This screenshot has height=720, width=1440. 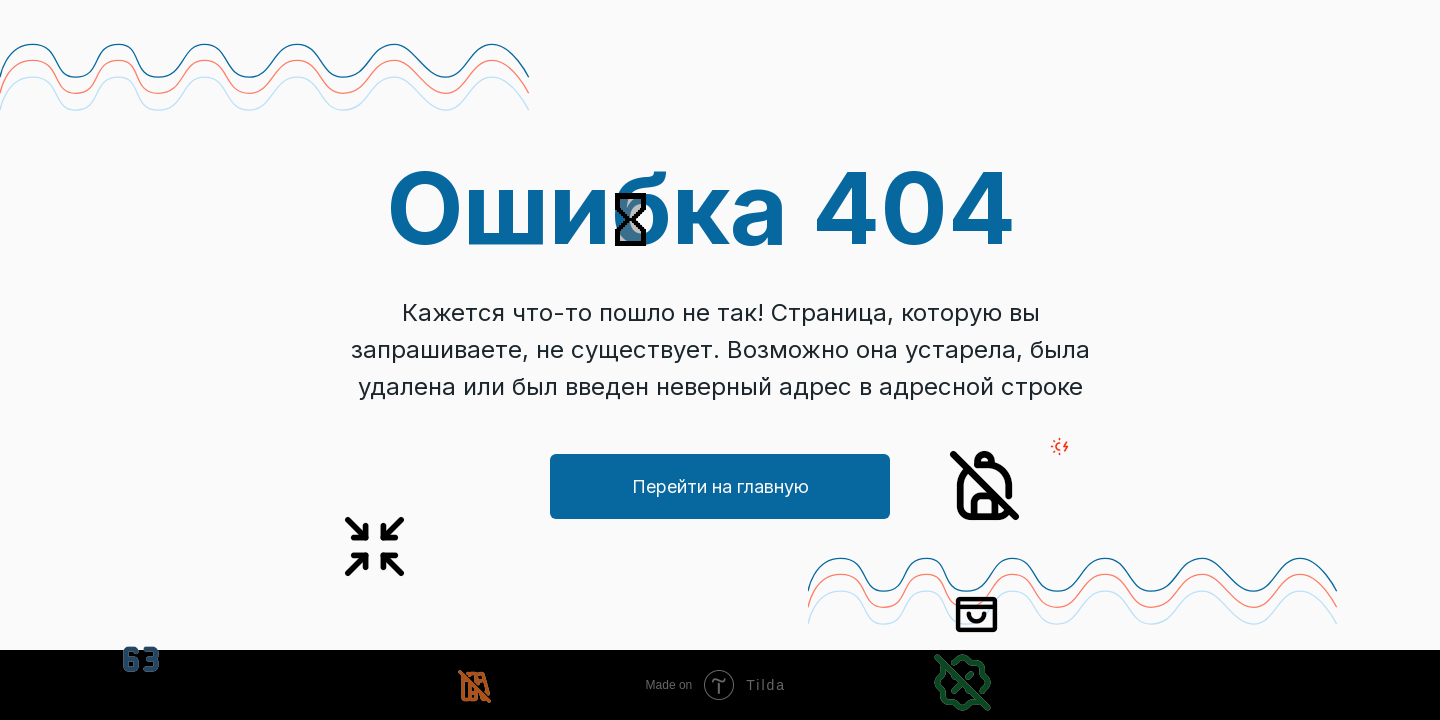 What do you see at coordinates (630, 219) in the screenshot?
I see `indicates a process is waiting or pending` at bounding box center [630, 219].